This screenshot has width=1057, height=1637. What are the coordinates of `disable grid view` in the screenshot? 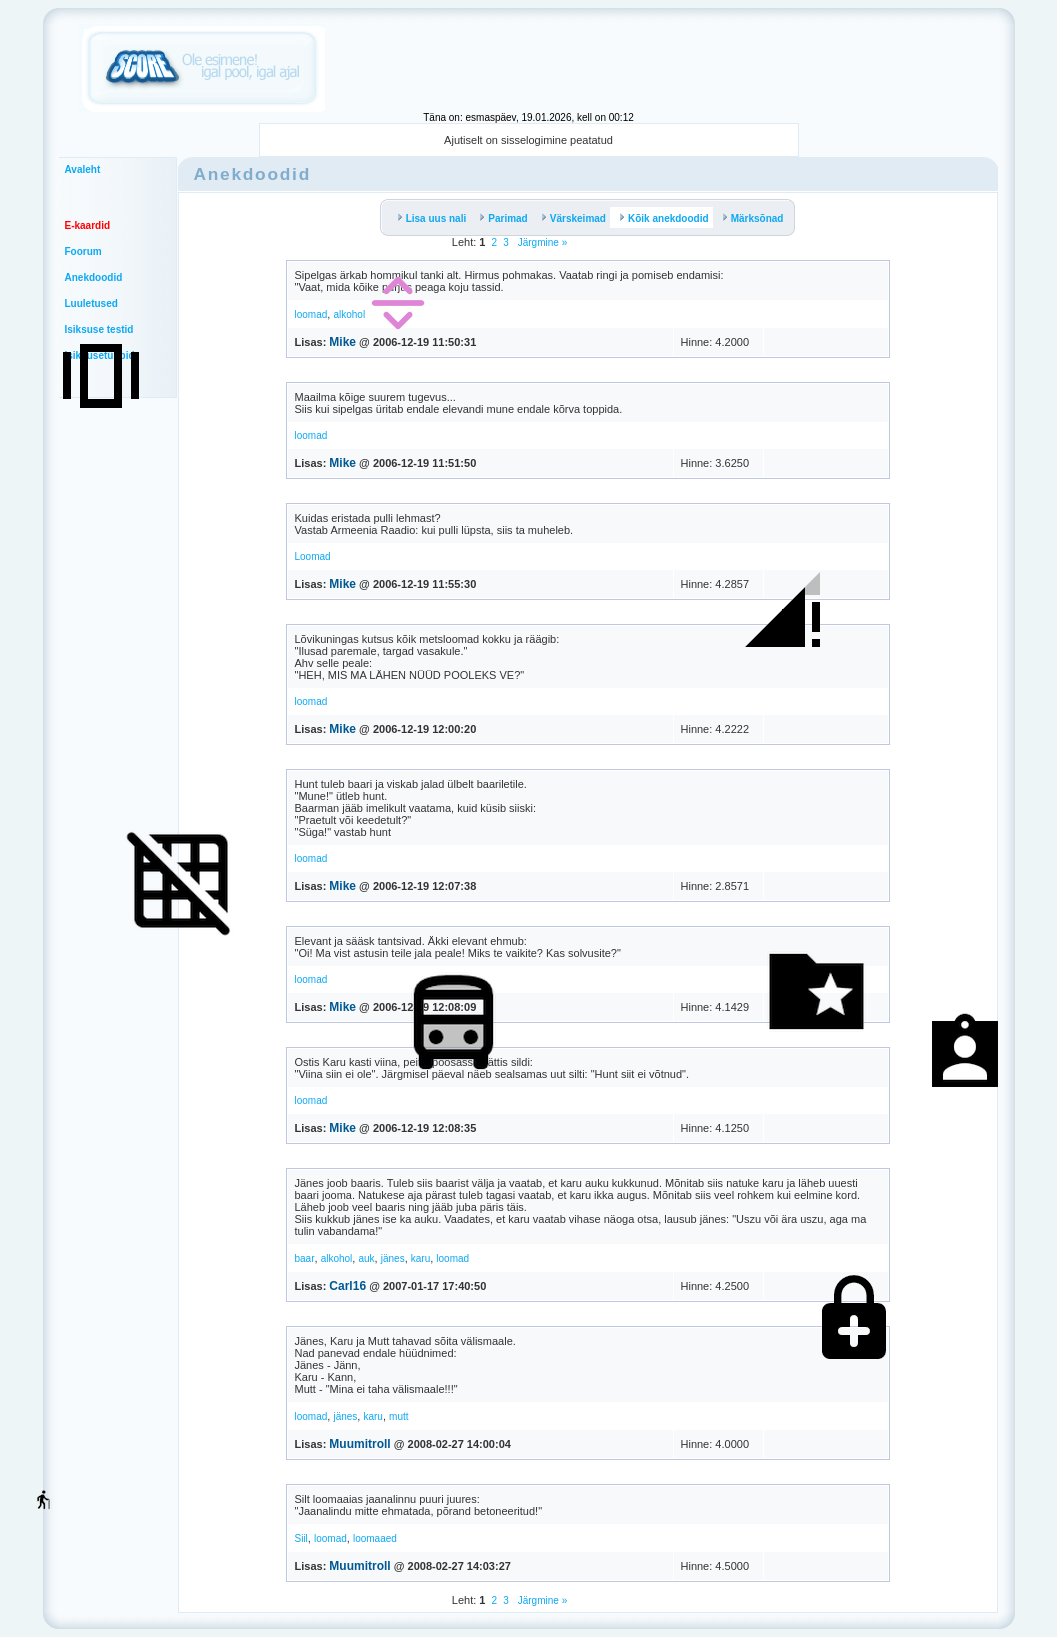 It's located at (181, 881).